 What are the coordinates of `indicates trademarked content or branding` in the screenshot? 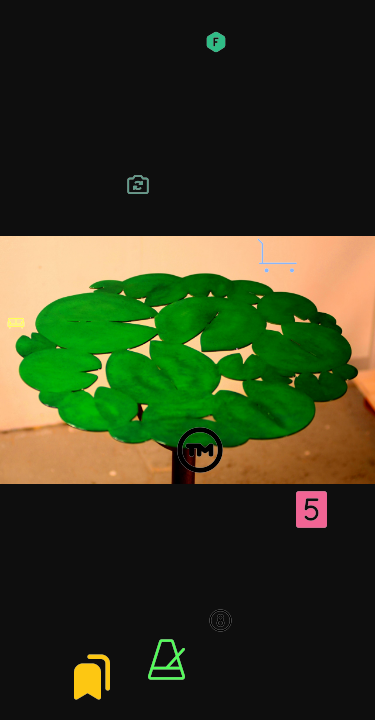 It's located at (200, 450).